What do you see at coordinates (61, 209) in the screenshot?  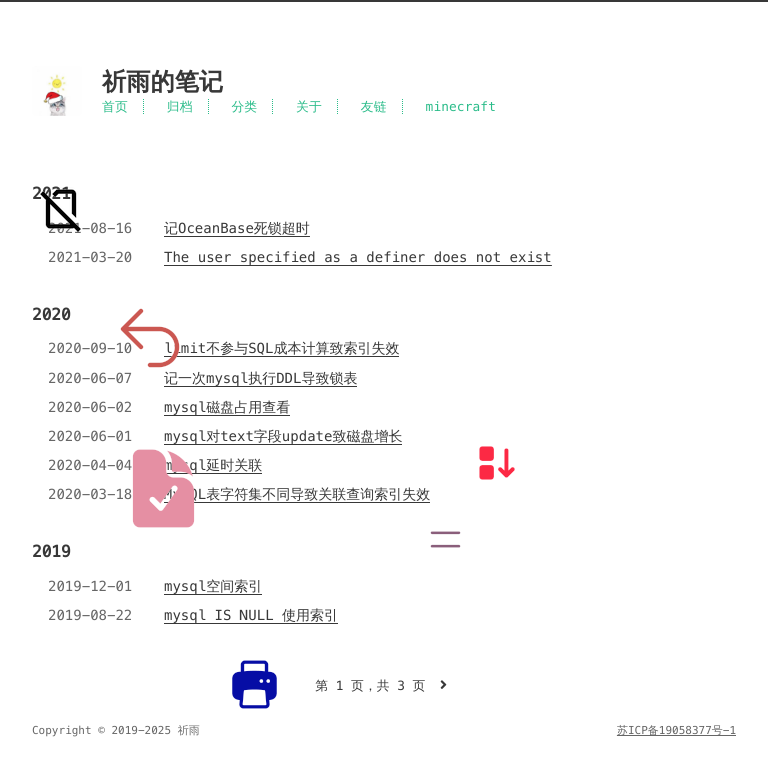 I see `no sim card detected` at bounding box center [61, 209].